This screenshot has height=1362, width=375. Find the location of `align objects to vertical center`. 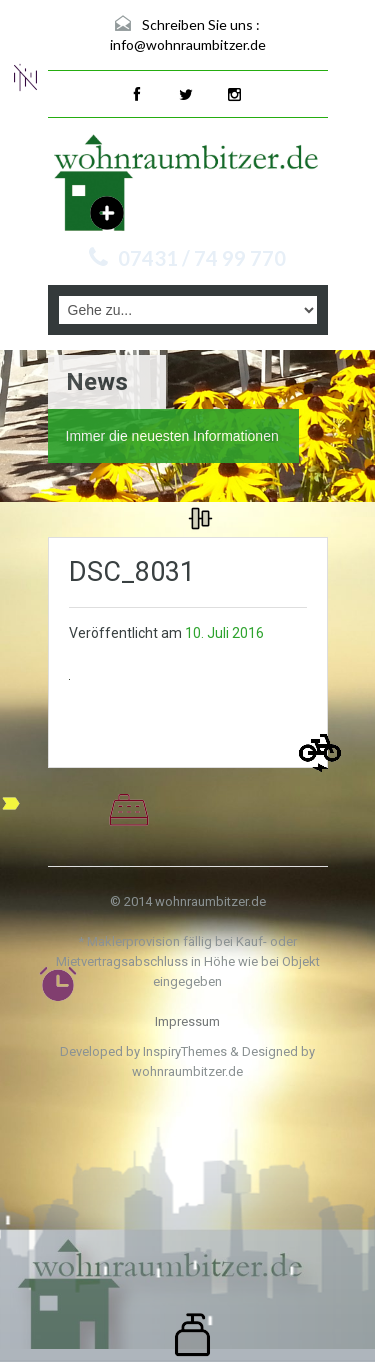

align objects to vertical center is located at coordinates (200, 518).